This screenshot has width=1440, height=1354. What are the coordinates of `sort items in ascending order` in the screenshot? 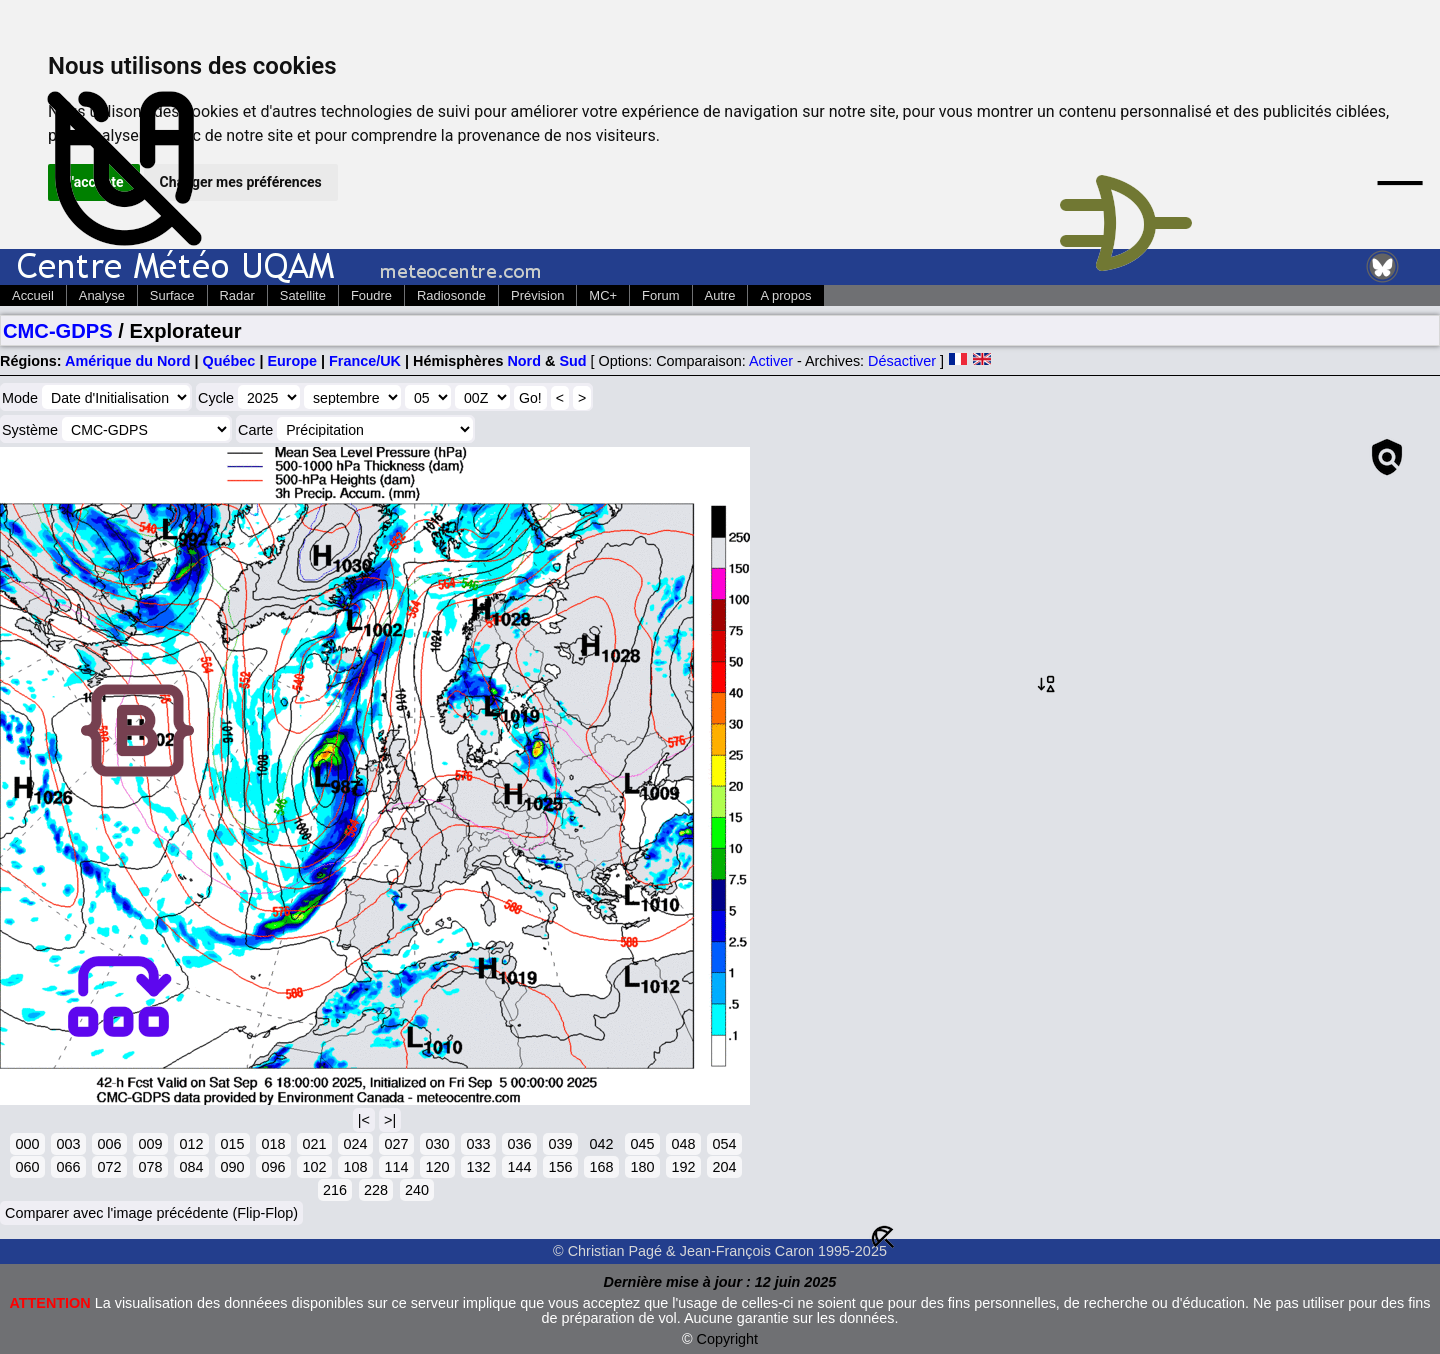 It's located at (1046, 684).